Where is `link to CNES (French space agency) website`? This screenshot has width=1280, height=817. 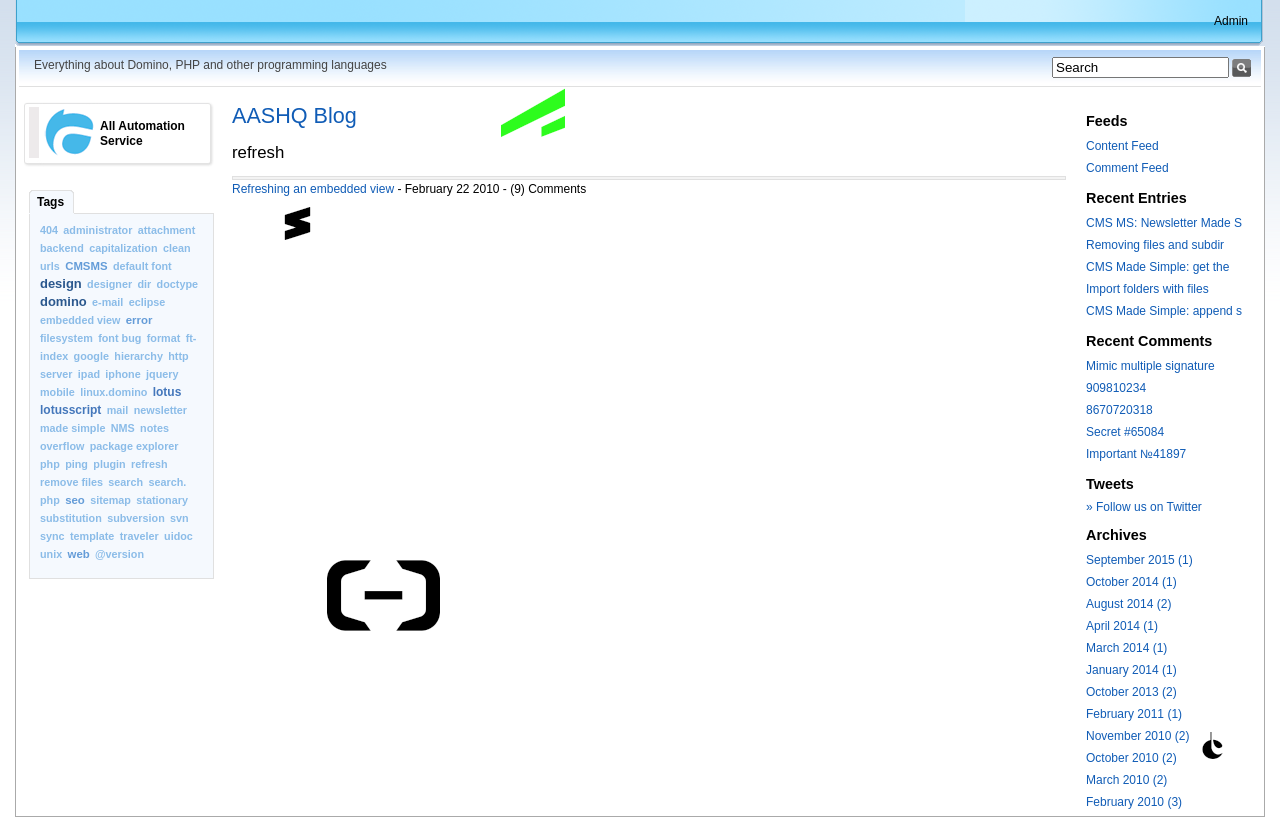
link to CNES (French space agency) website is located at coordinates (1212, 745).